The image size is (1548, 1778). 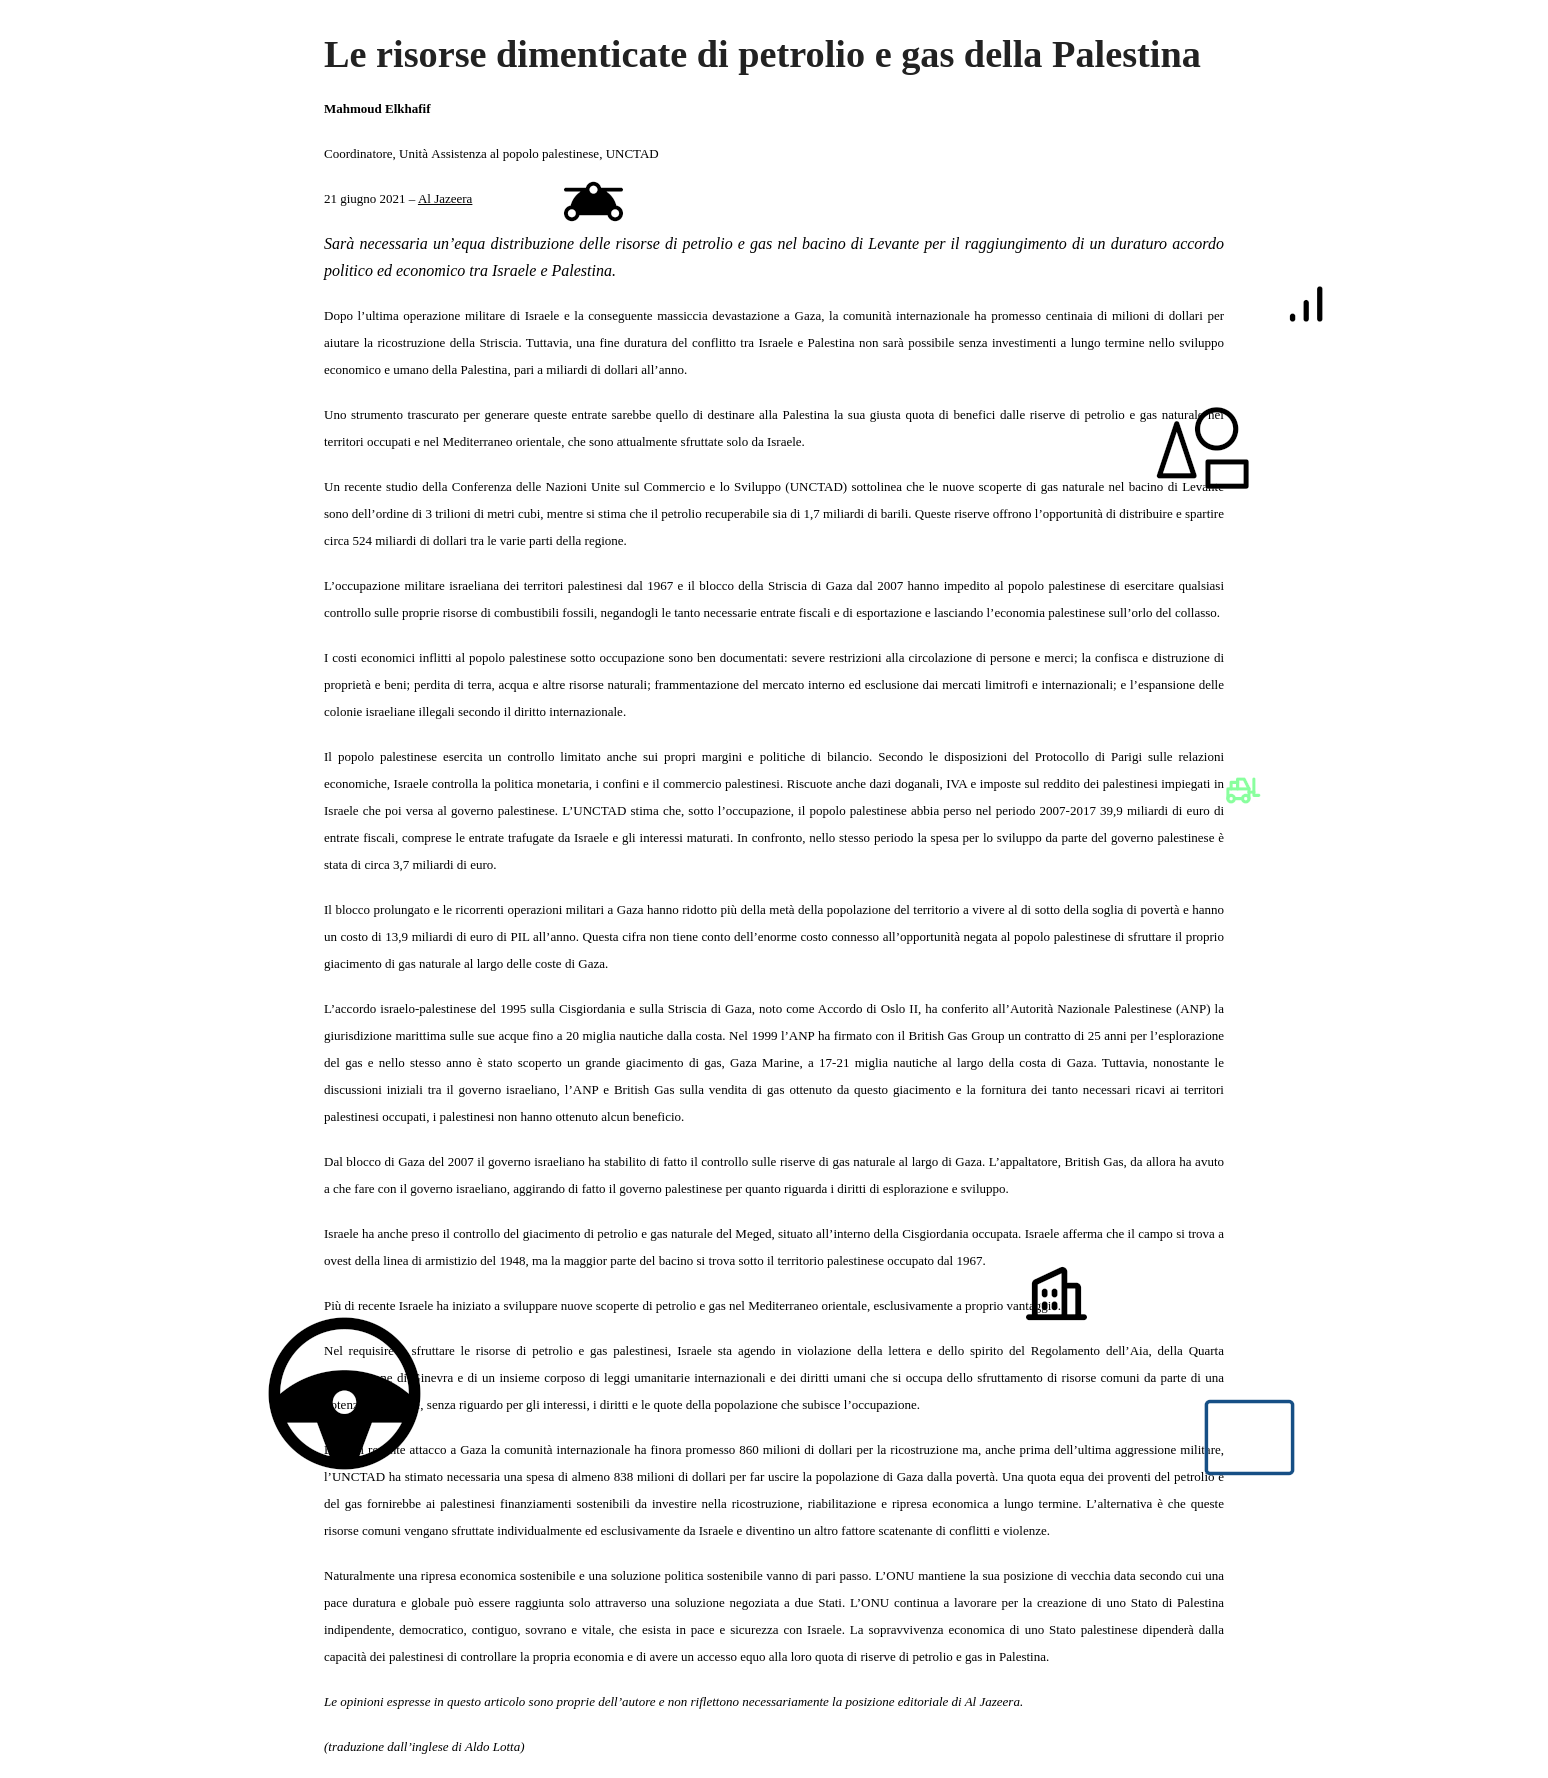 What do you see at coordinates (593, 201) in the screenshot?
I see `access vector path editing tools` at bounding box center [593, 201].